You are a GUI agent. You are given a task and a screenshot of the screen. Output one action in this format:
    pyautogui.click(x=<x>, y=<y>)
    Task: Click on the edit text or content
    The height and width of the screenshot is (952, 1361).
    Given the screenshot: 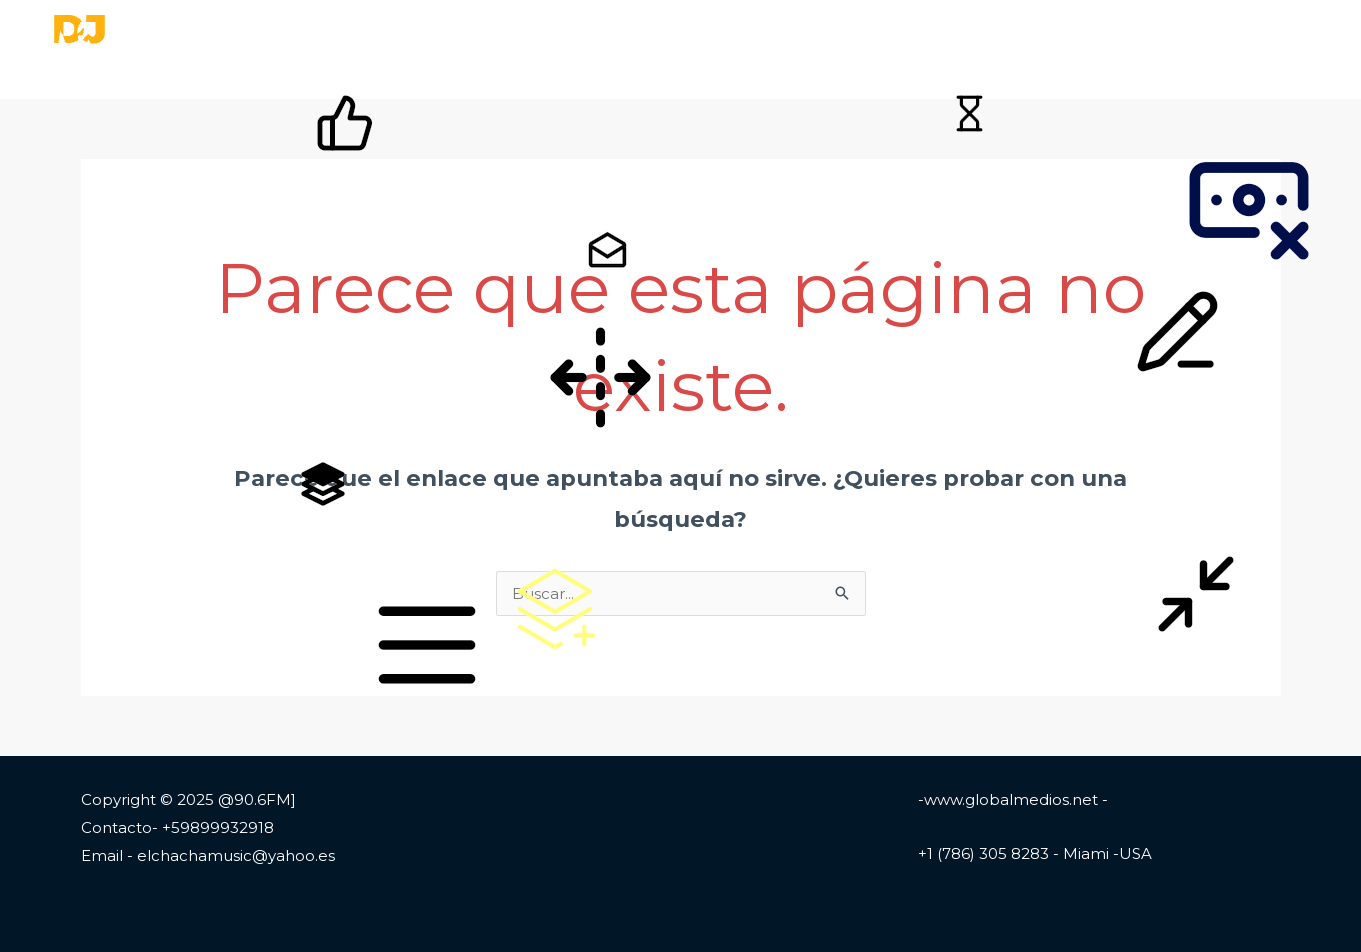 What is the action you would take?
    pyautogui.click(x=1177, y=331)
    